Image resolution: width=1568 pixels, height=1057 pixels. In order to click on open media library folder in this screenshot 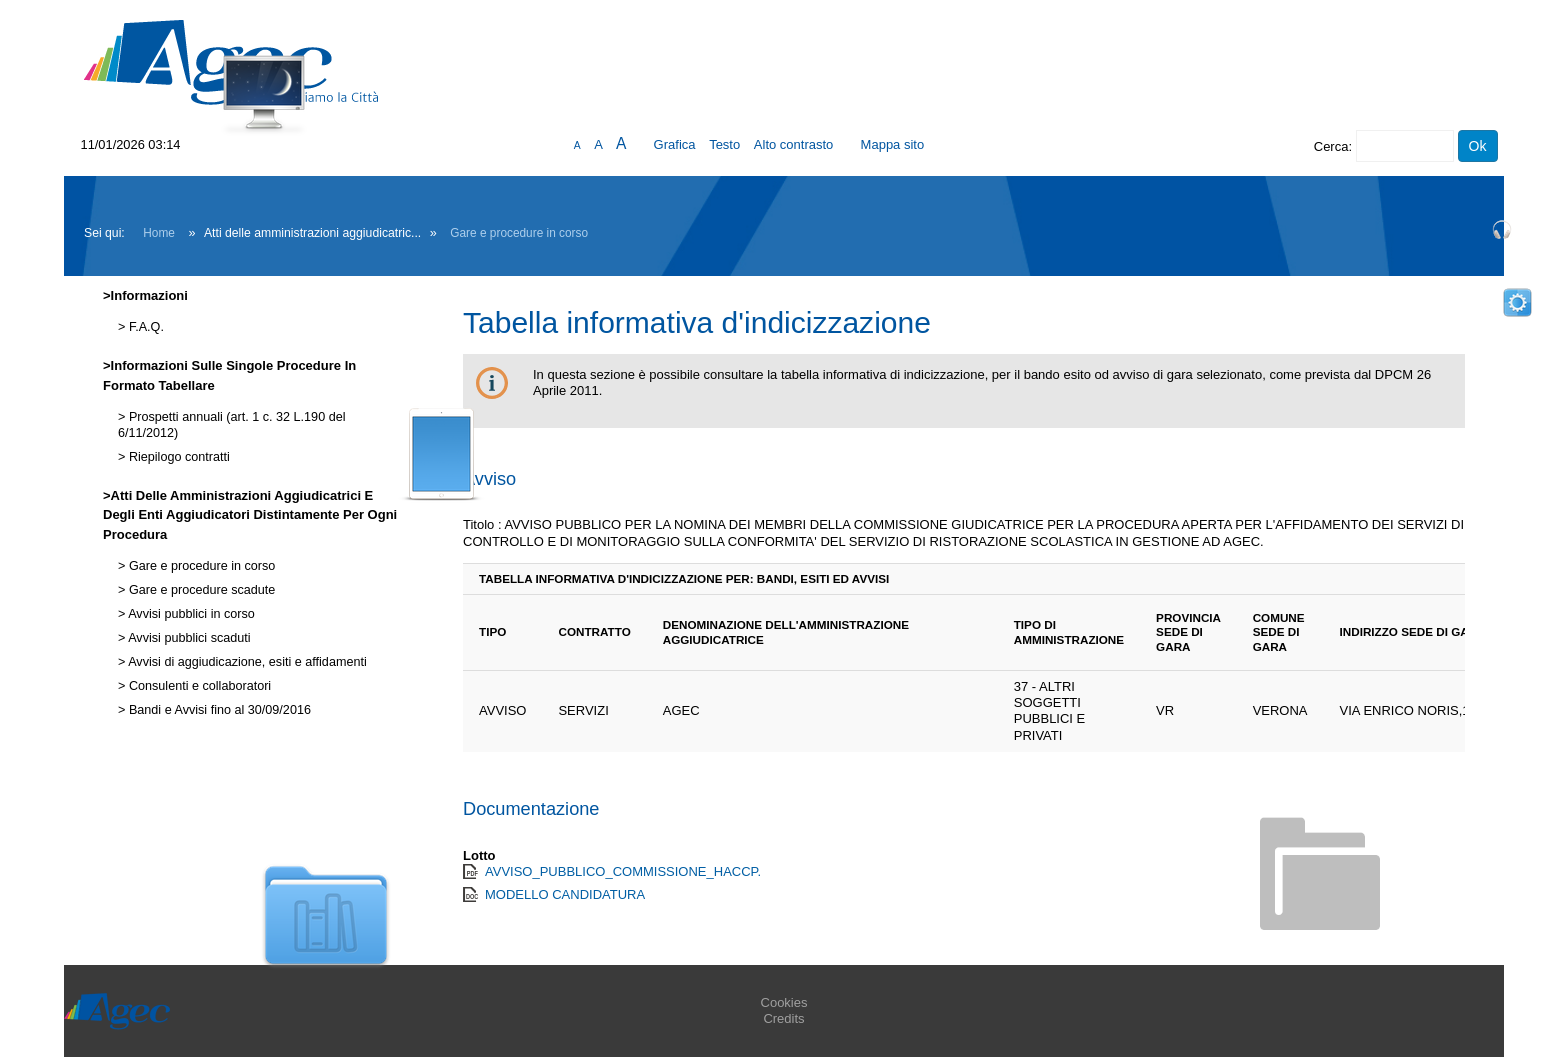, I will do `click(326, 915)`.